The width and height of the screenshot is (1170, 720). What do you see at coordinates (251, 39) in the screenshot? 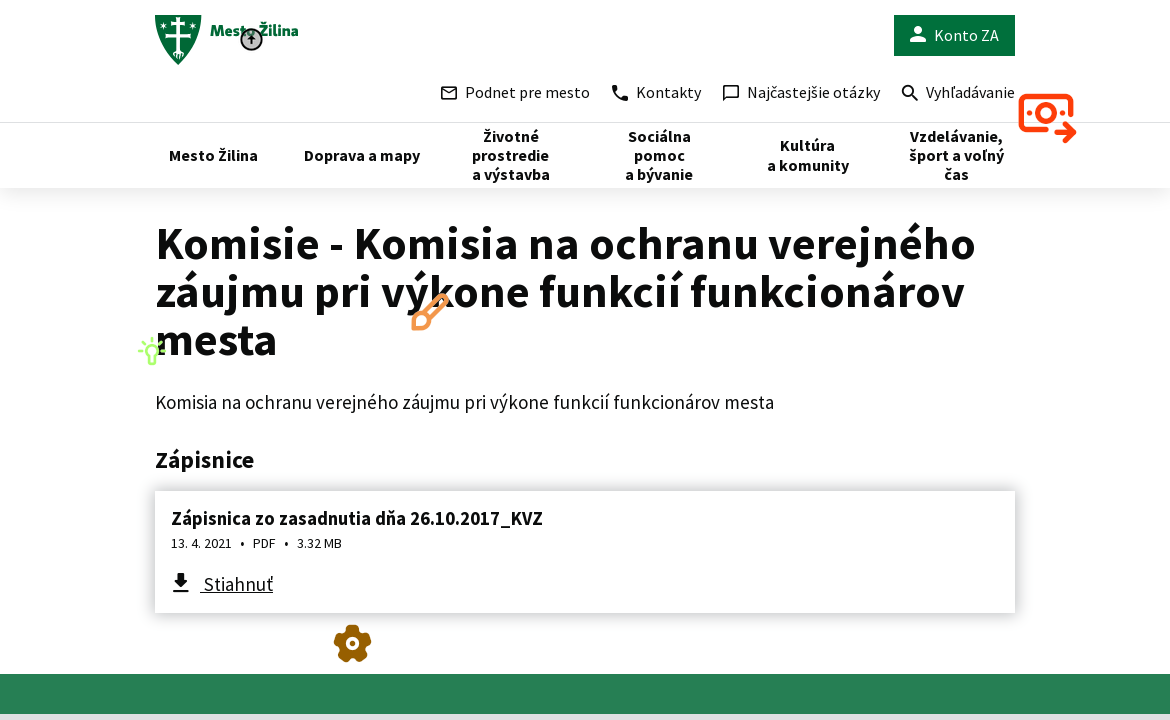
I see `upload a file or content` at bounding box center [251, 39].